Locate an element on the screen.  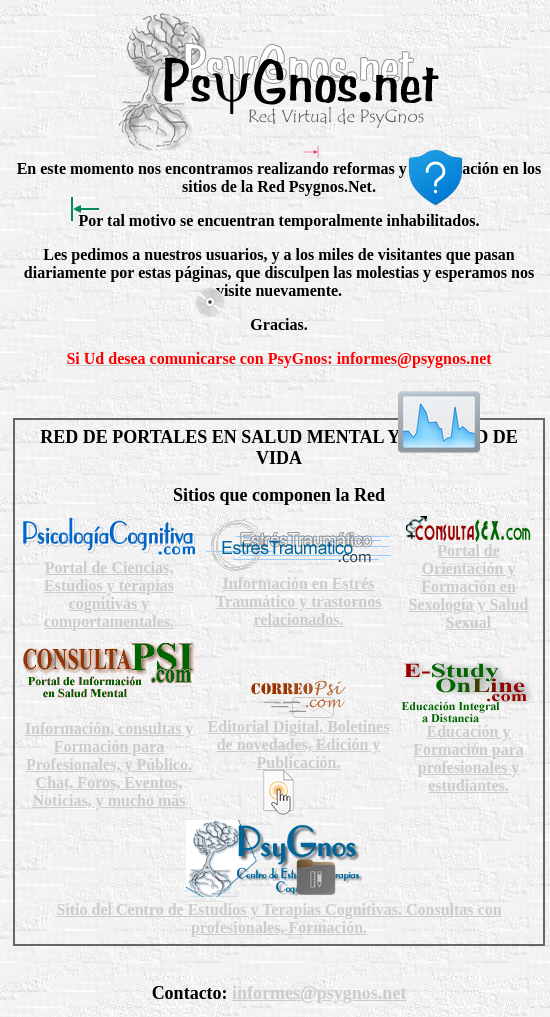
access CD/DVD drive or disc contents is located at coordinates (210, 302).